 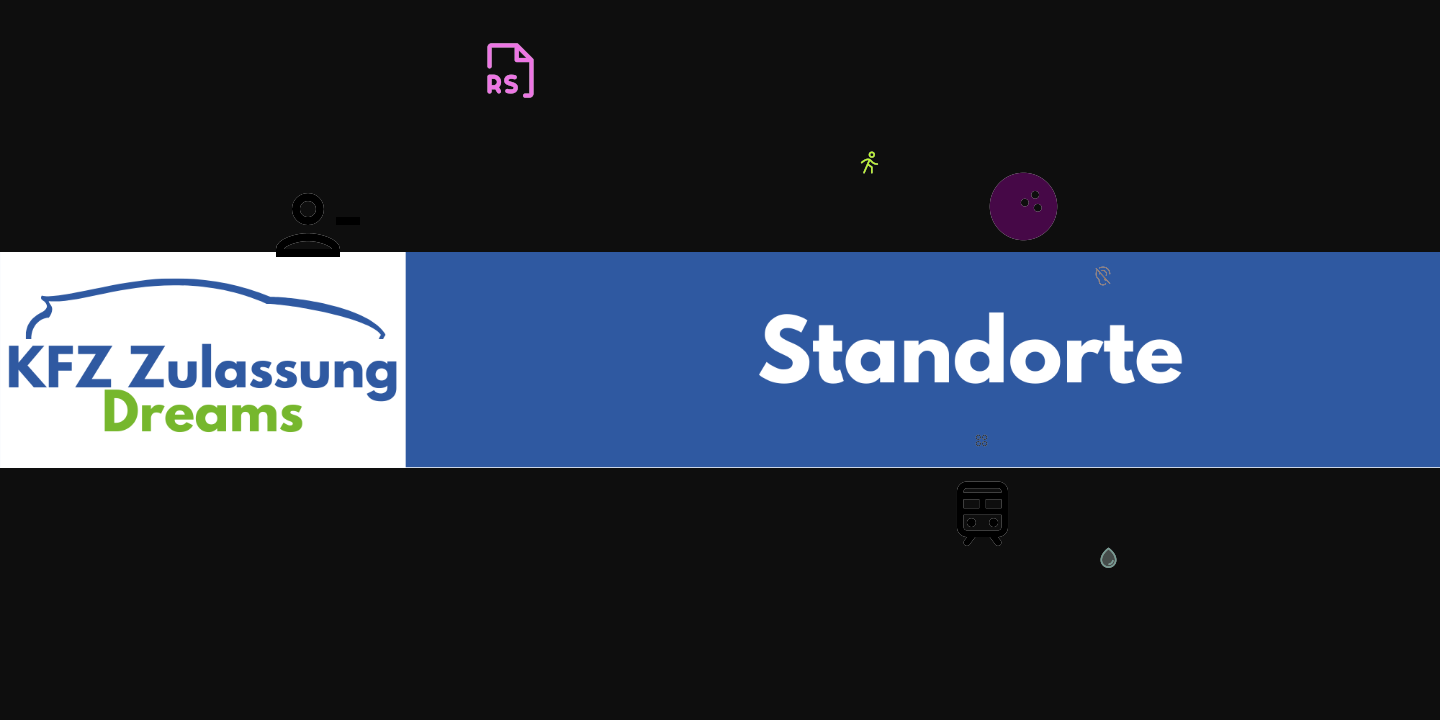 What do you see at coordinates (1023, 206) in the screenshot?
I see `access bowling or sports games` at bounding box center [1023, 206].